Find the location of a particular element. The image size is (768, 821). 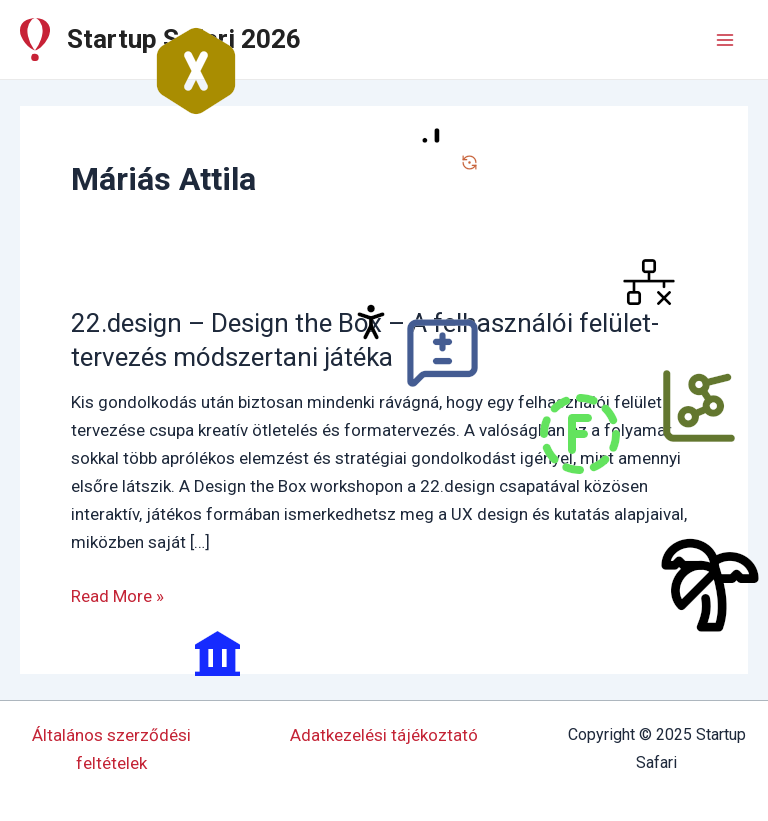

view network analytics or graph data is located at coordinates (699, 406).